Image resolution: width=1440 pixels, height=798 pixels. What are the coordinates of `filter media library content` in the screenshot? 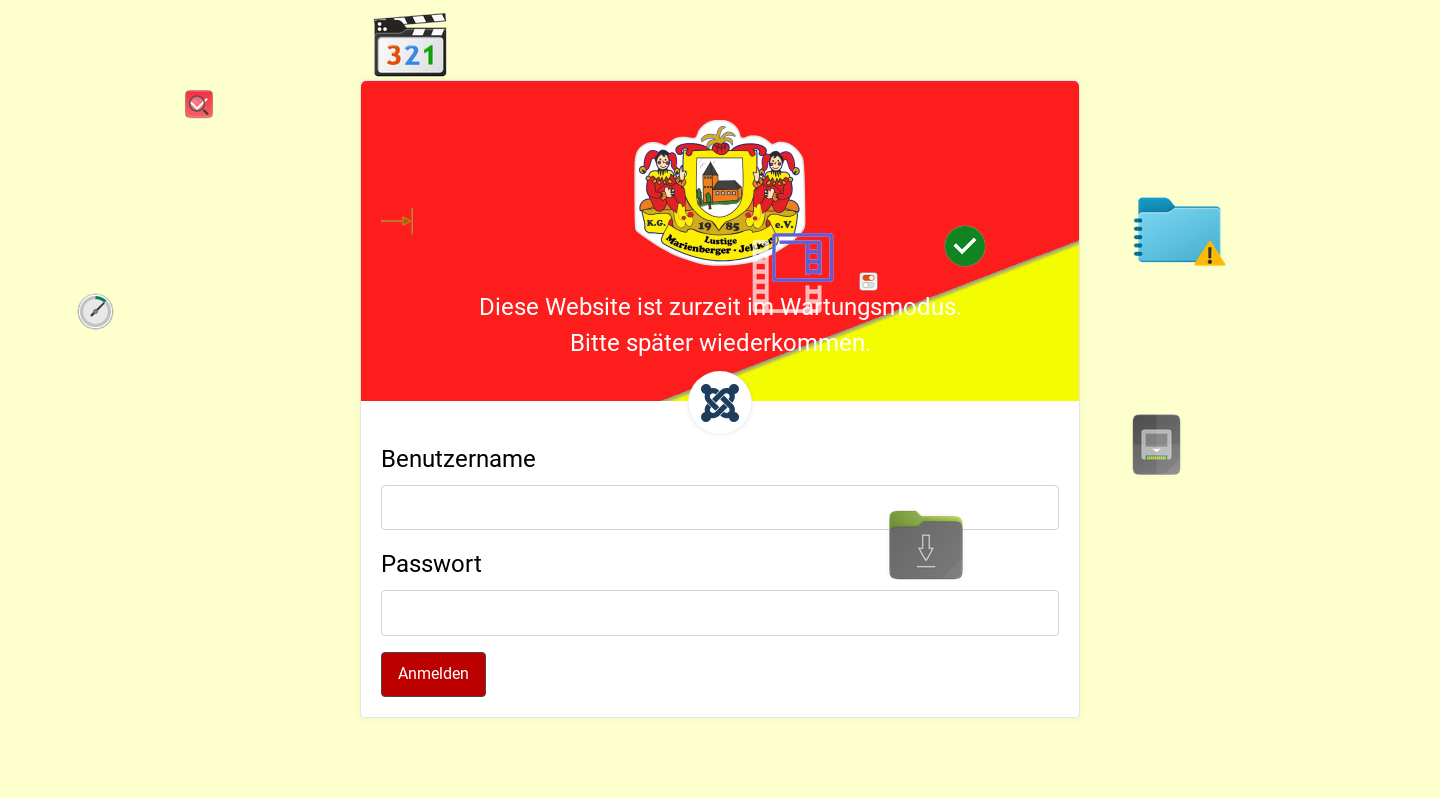 It's located at (793, 273).